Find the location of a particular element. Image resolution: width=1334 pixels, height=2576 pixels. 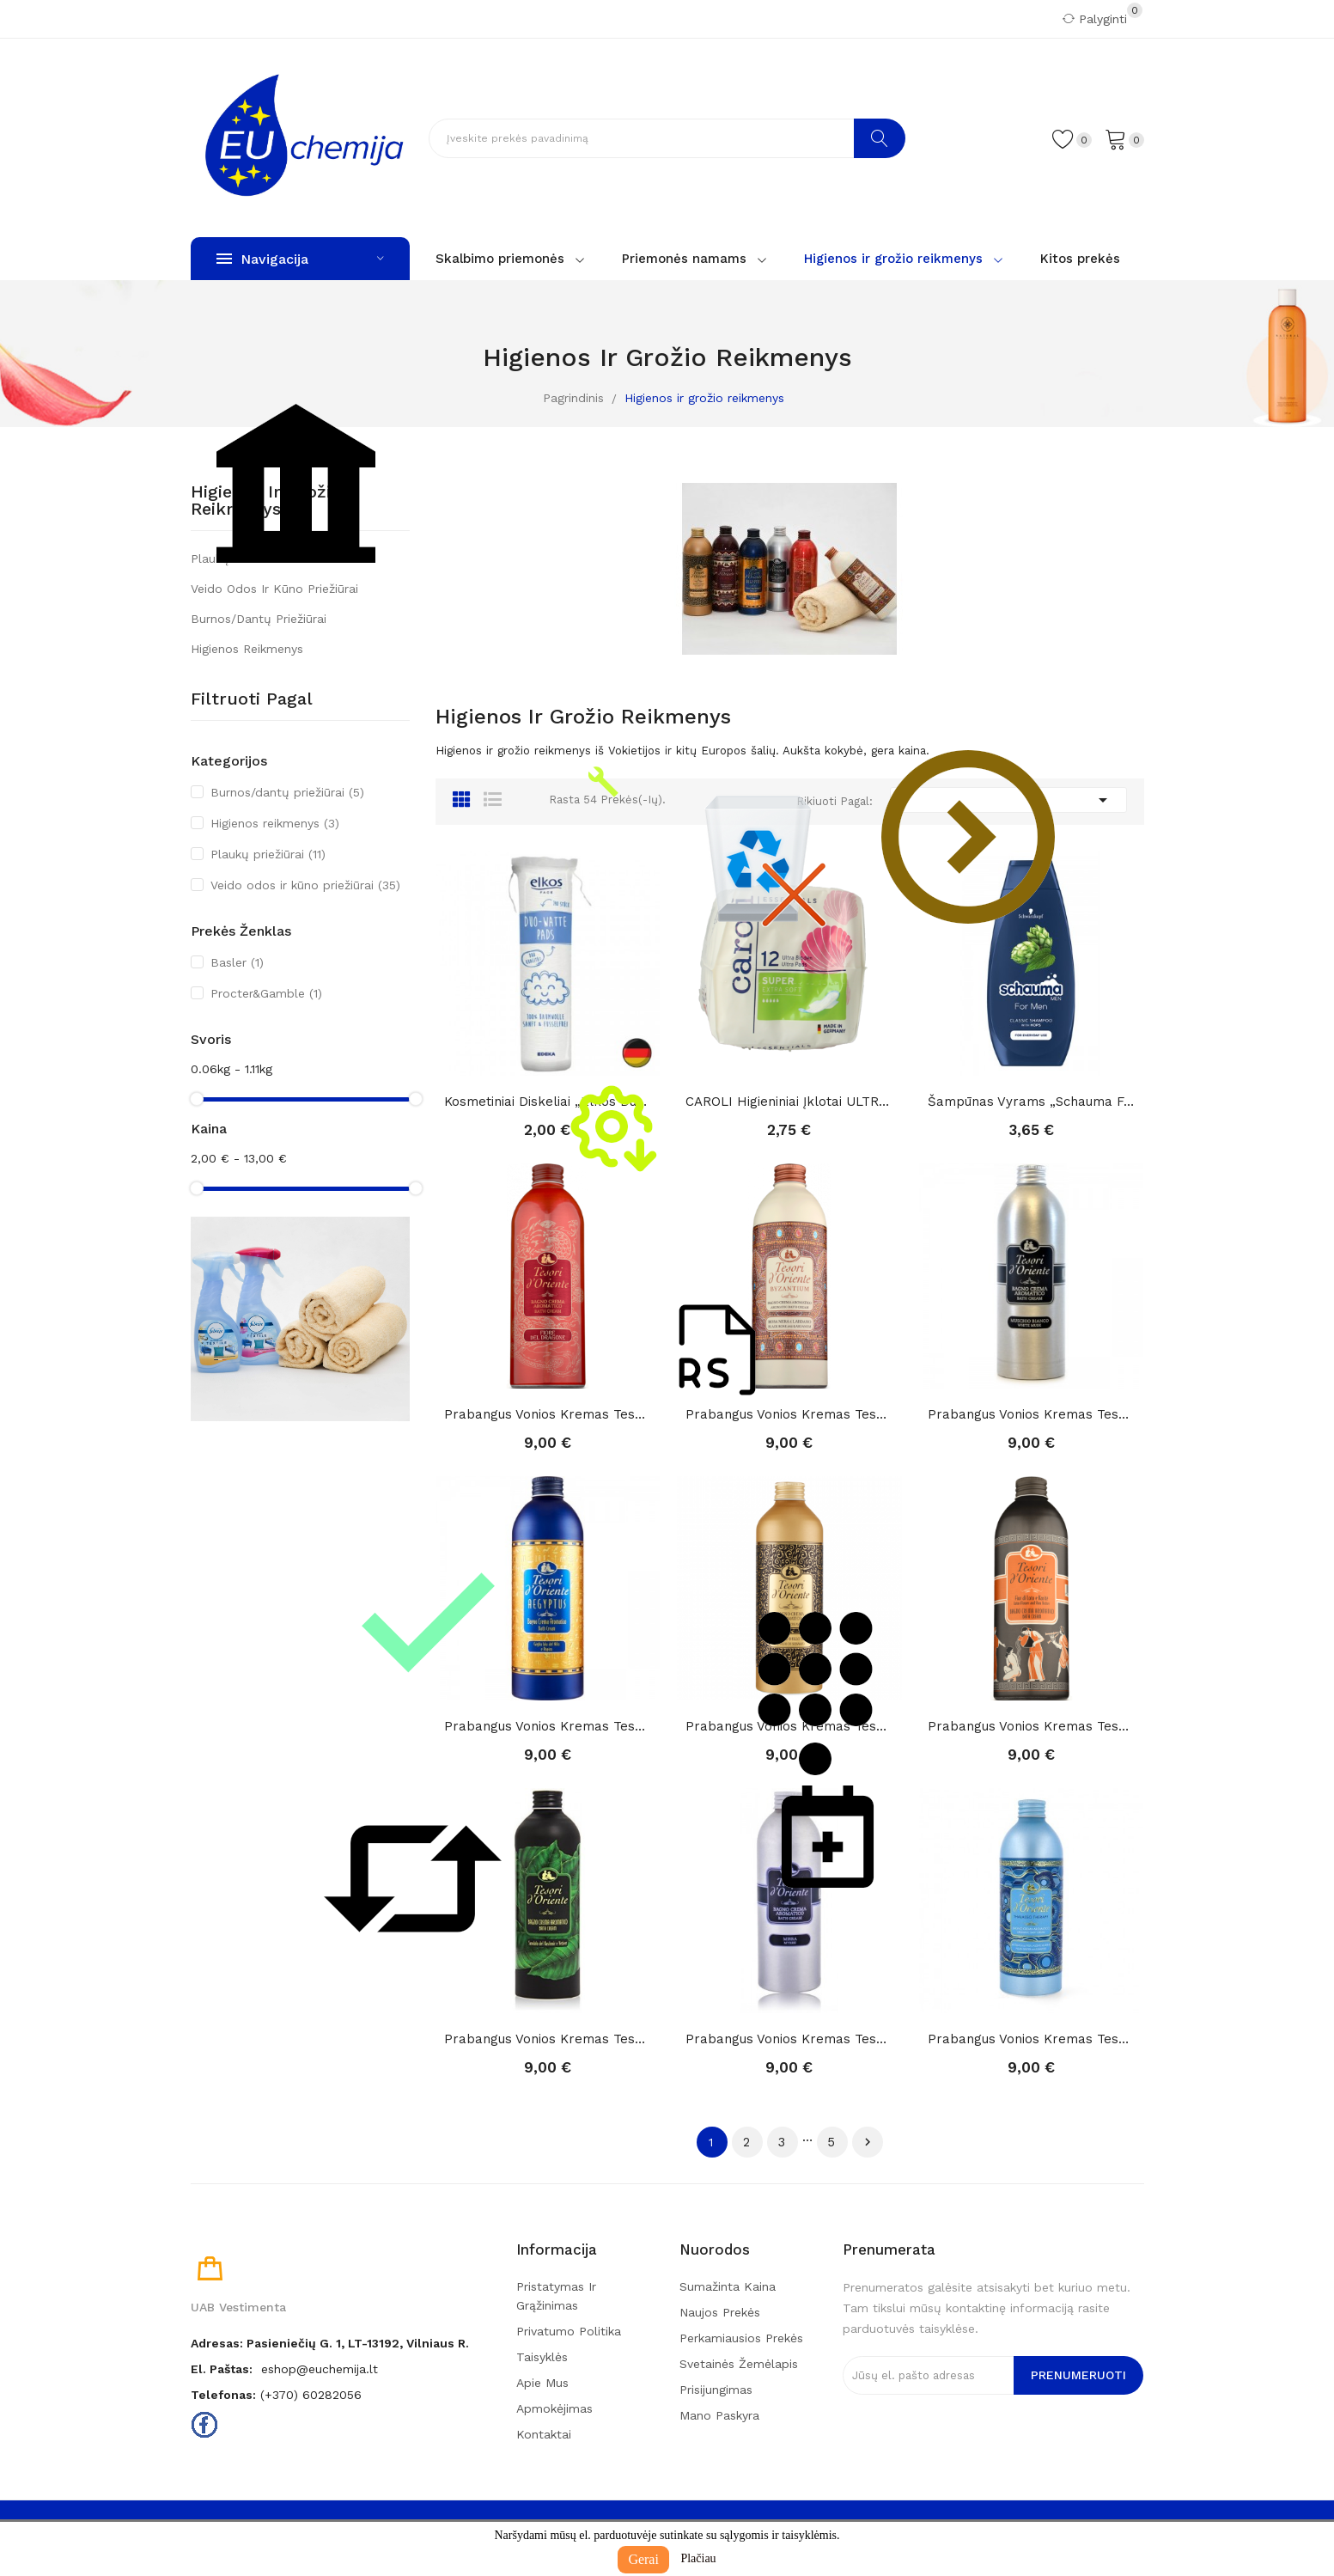

go to next item or page is located at coordinates (968, 837).